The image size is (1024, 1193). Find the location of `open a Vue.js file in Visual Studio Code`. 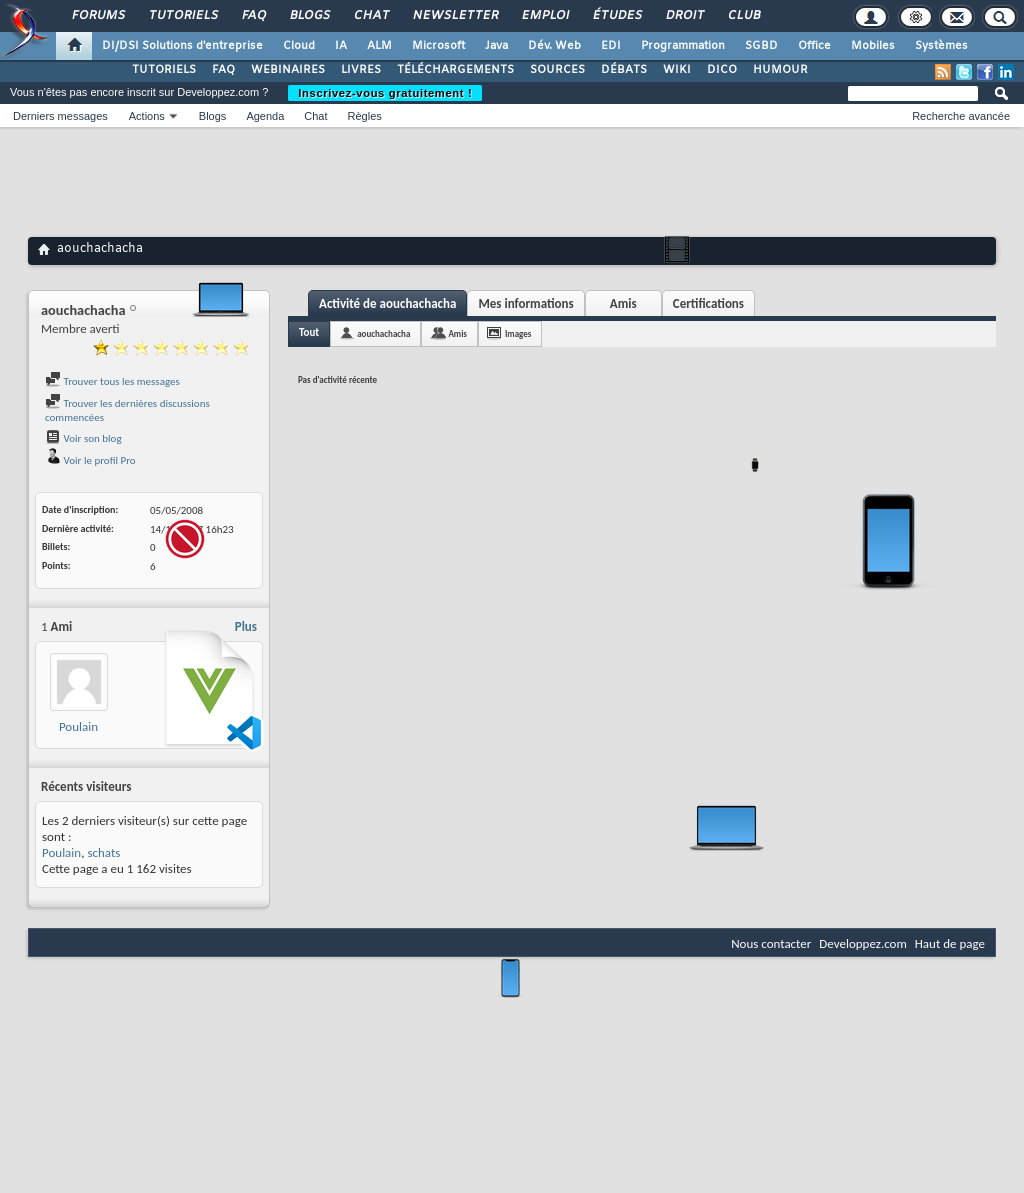

open a Vue.js file in Visual Studio Code is located at coordinates (209, 690).